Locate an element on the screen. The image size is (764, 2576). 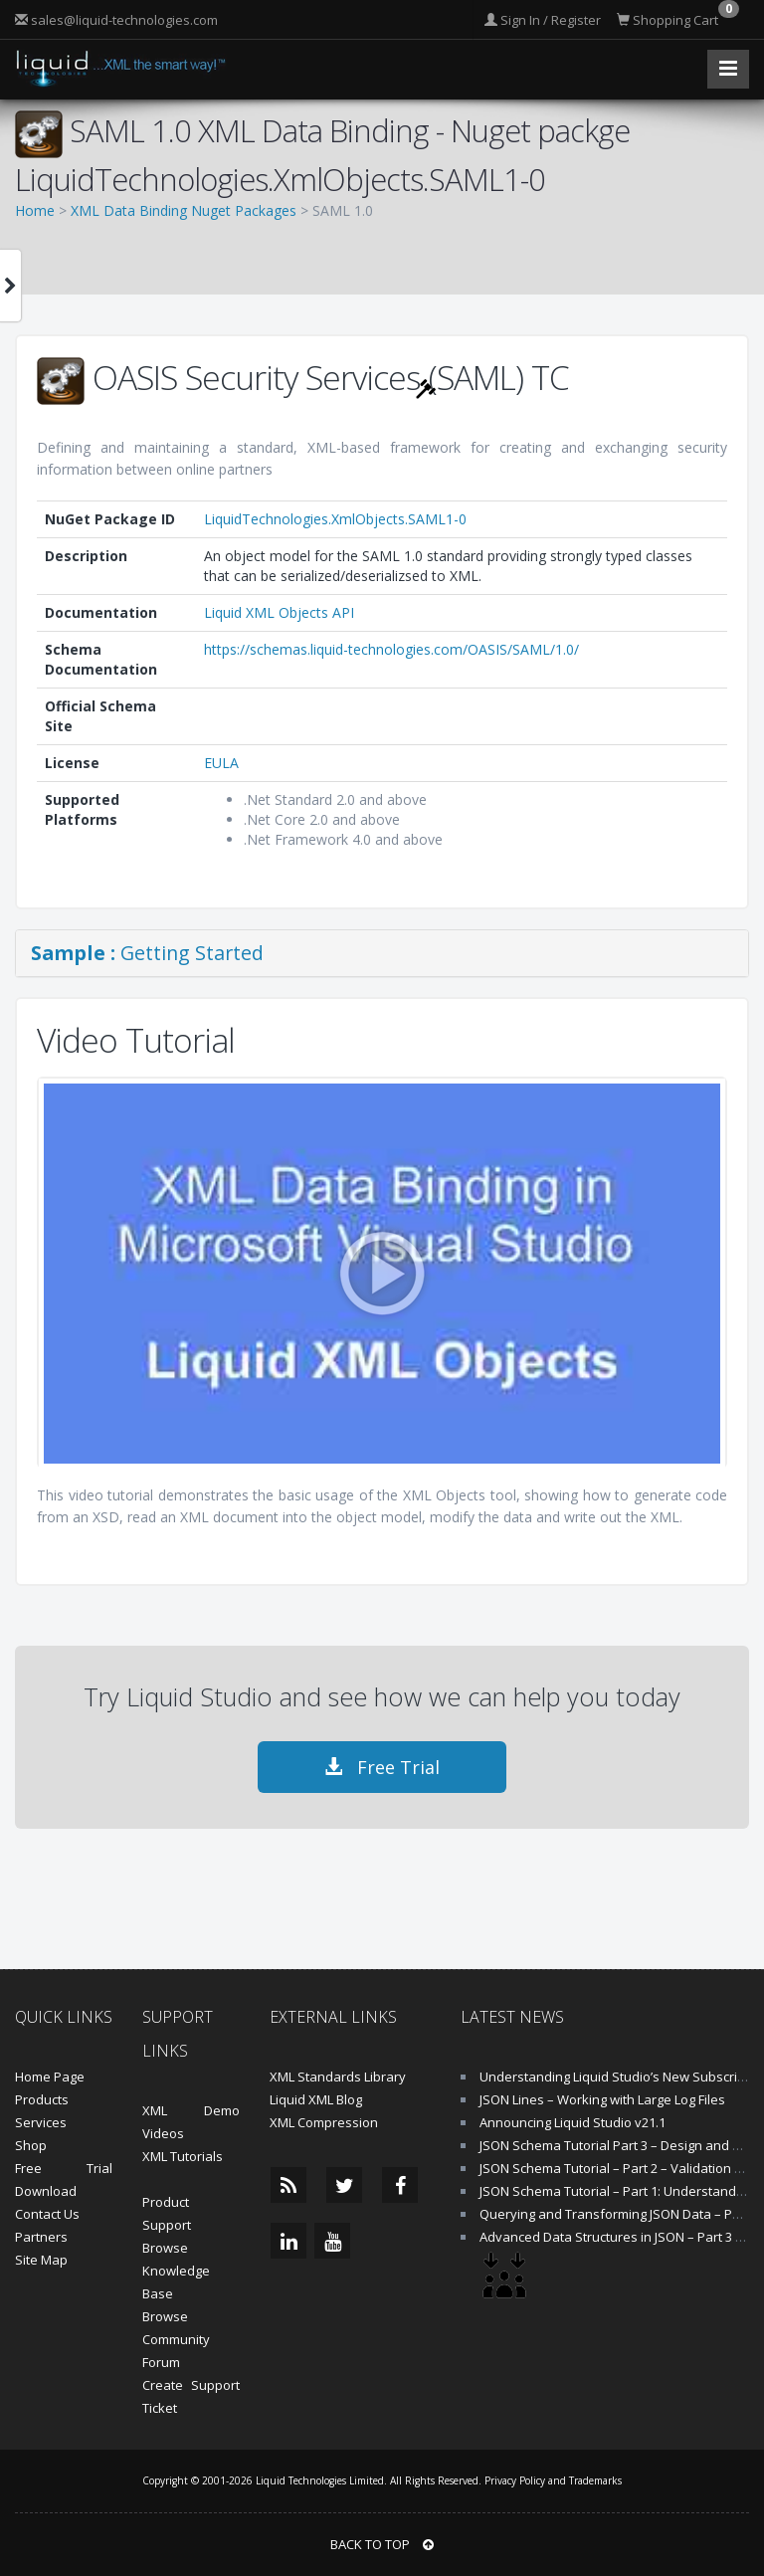
distribute tasks or assignments to team members is located at coordinates (504, 2277).